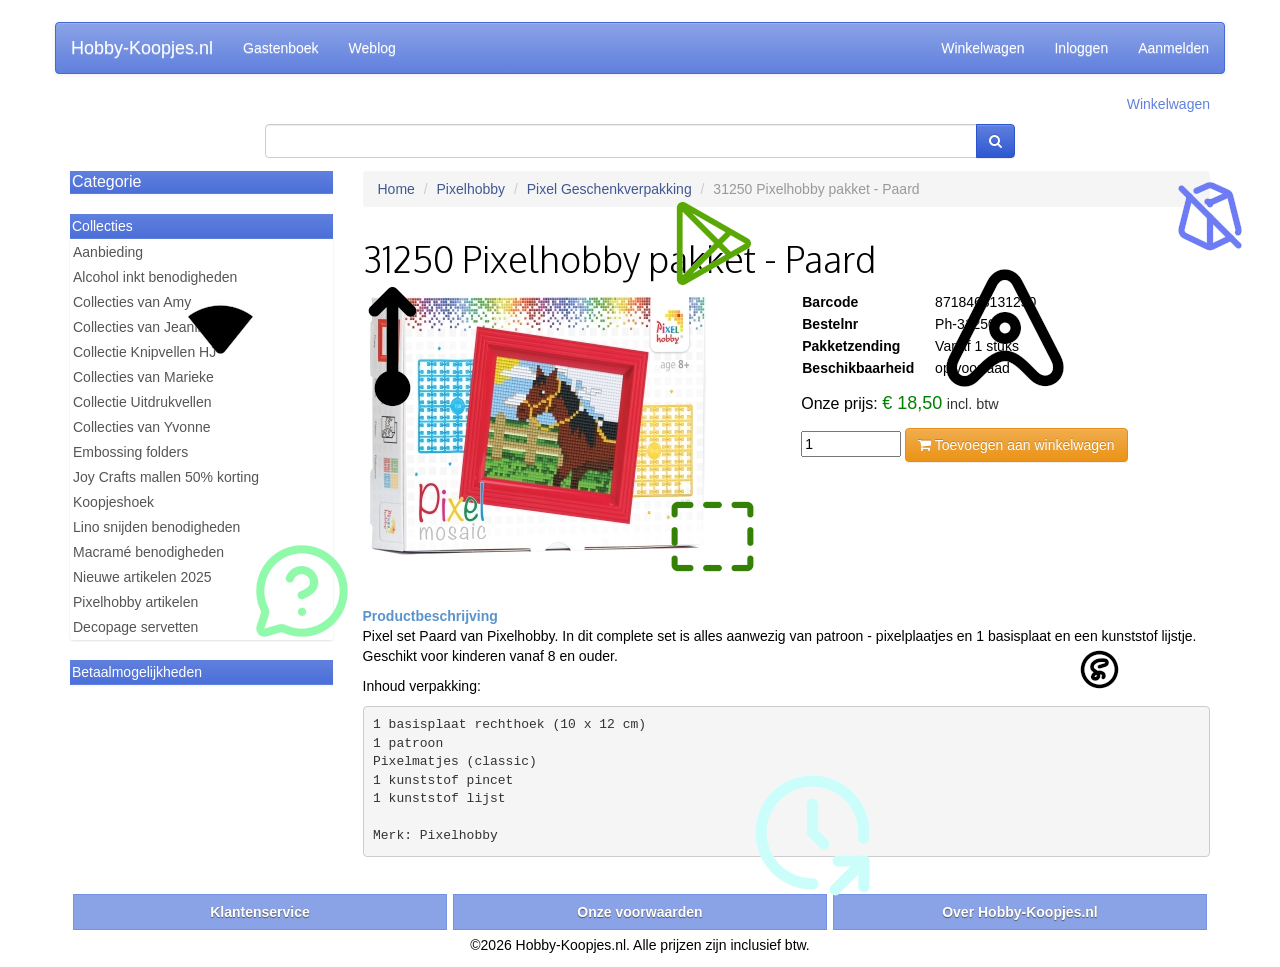 Image resolution: width=1280 pixels, height=967 pixels. What do you see at coordinates (712, 536) in the screenshot?
I see `indicates a selection area or bounding box` at bounding box center [712, 536].